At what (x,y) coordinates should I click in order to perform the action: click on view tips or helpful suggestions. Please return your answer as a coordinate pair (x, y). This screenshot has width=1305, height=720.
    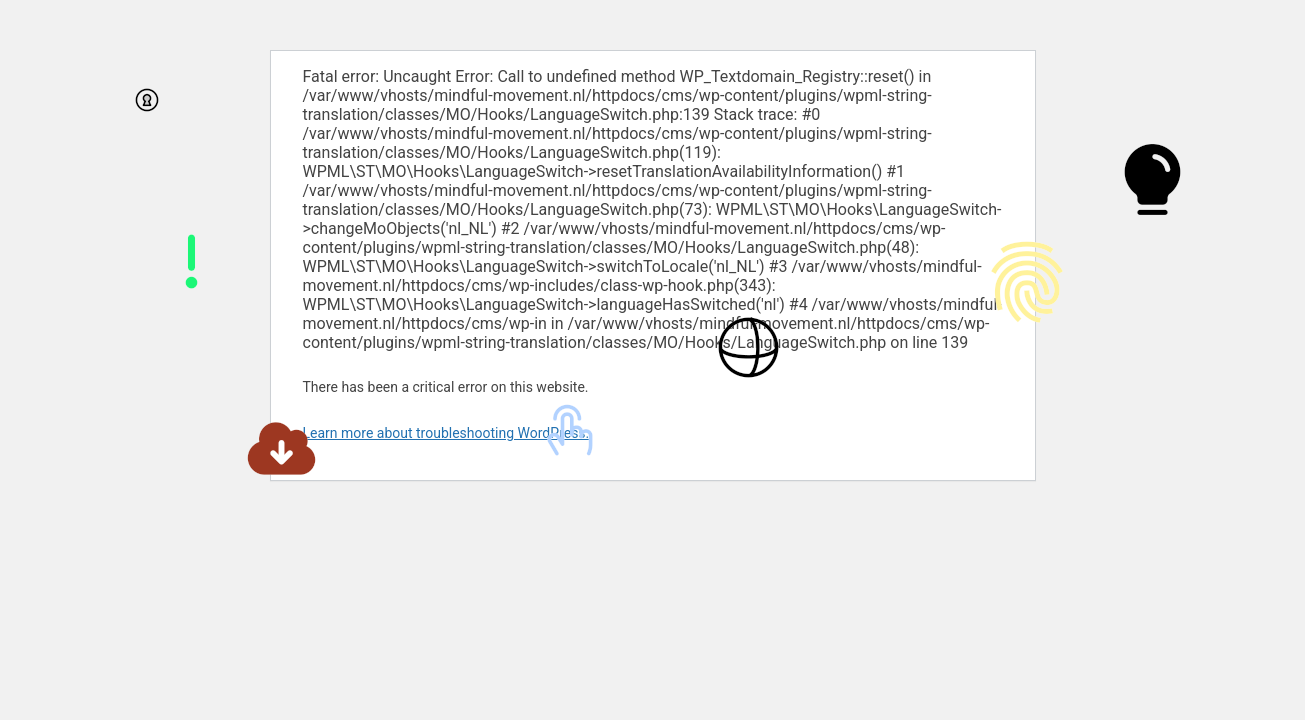
    Looking at the image, I should click on (1152, 179).